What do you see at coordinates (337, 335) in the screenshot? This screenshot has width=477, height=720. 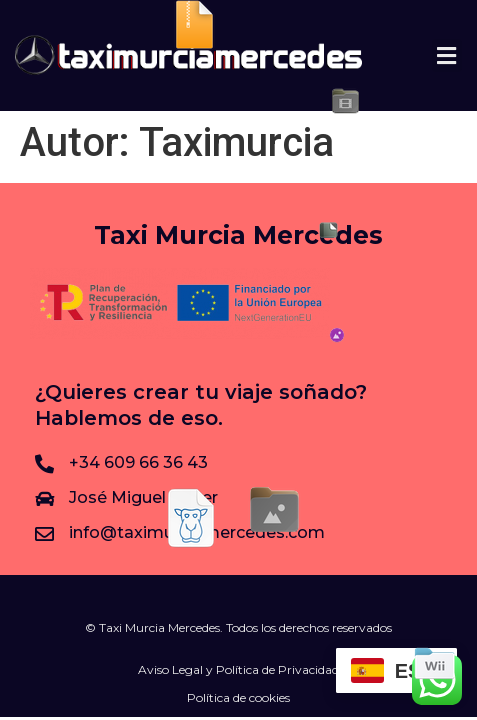 I see `access your photo library` at bounding box center [337, 335].